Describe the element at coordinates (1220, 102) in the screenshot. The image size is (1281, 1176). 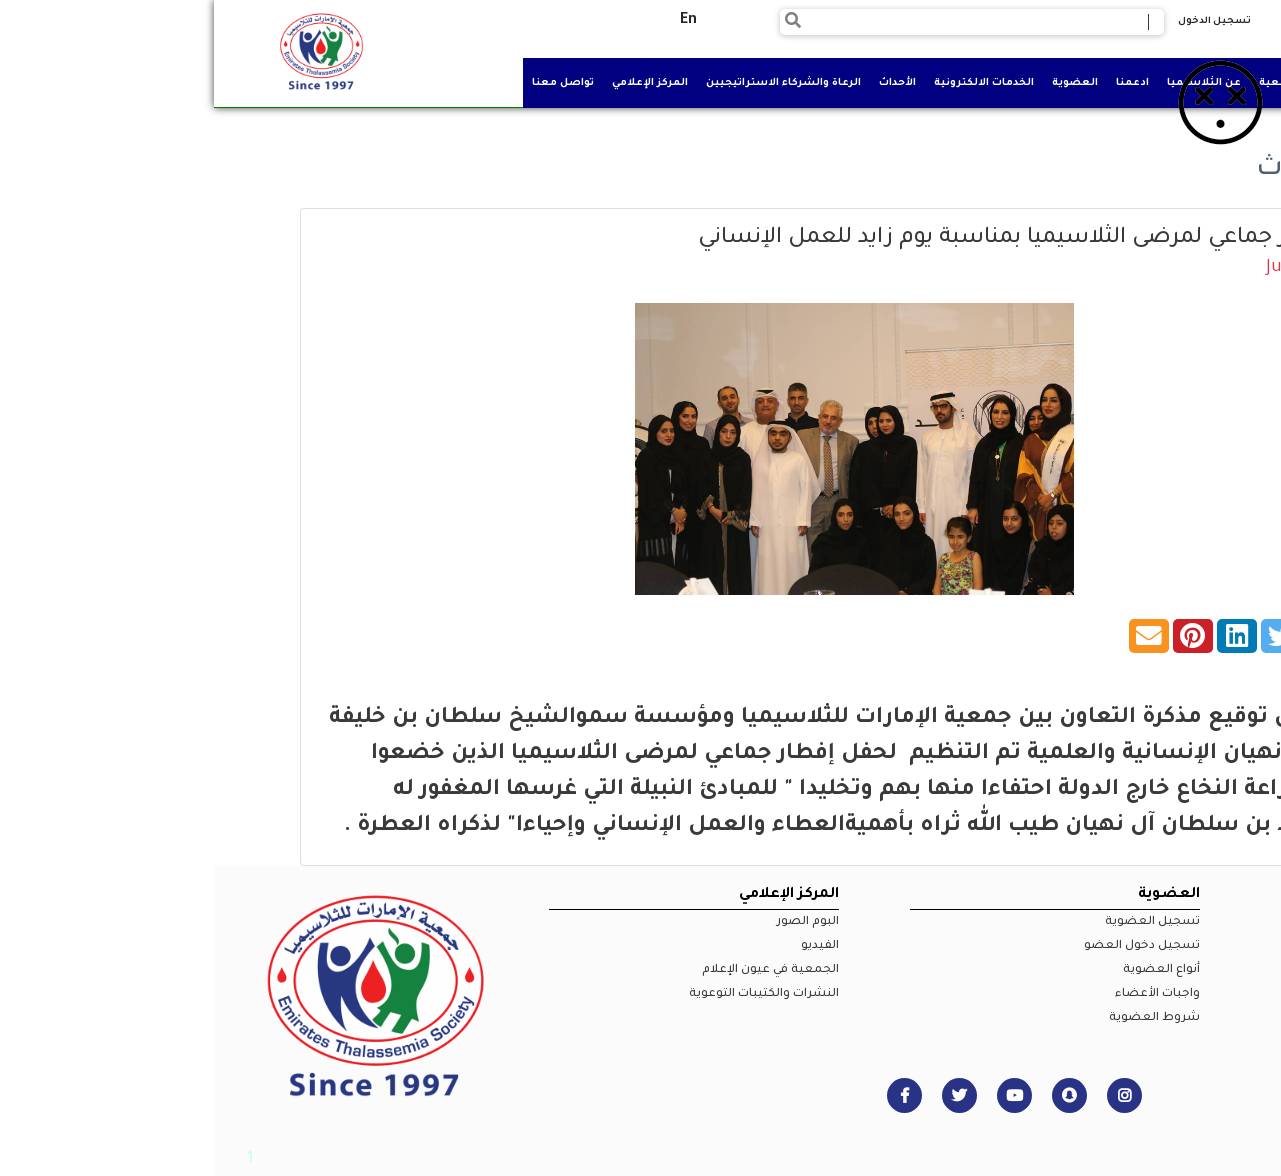
I see `indicates an error or failed action` at that location.